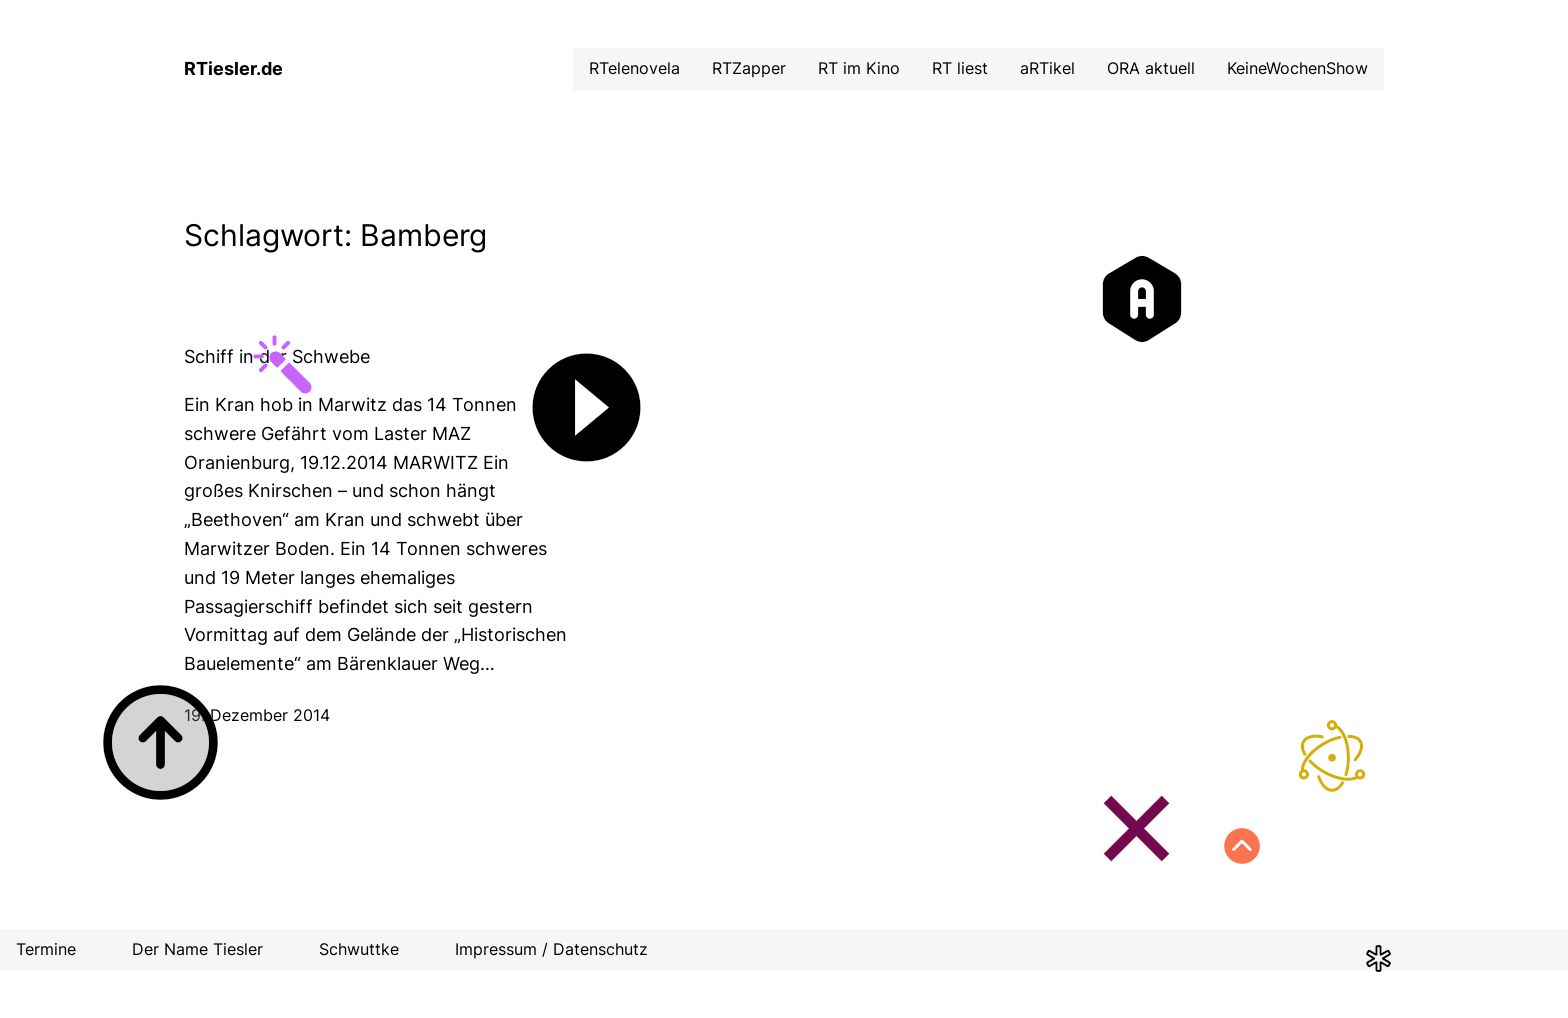  I want to click on apply auto-enhance or magic adjustments, so click(283, 365).